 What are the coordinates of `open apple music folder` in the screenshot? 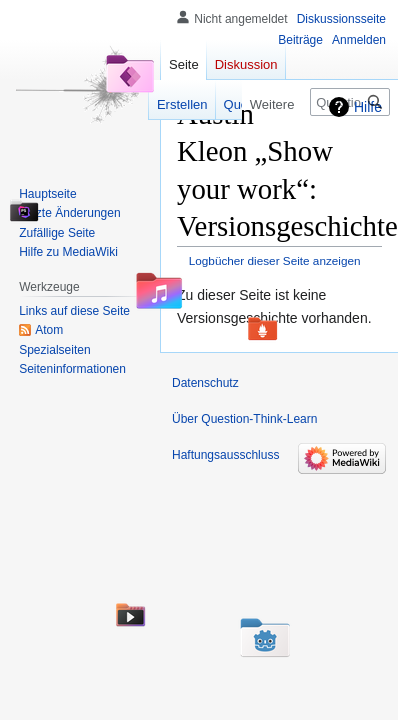 It's located at (159, 292).